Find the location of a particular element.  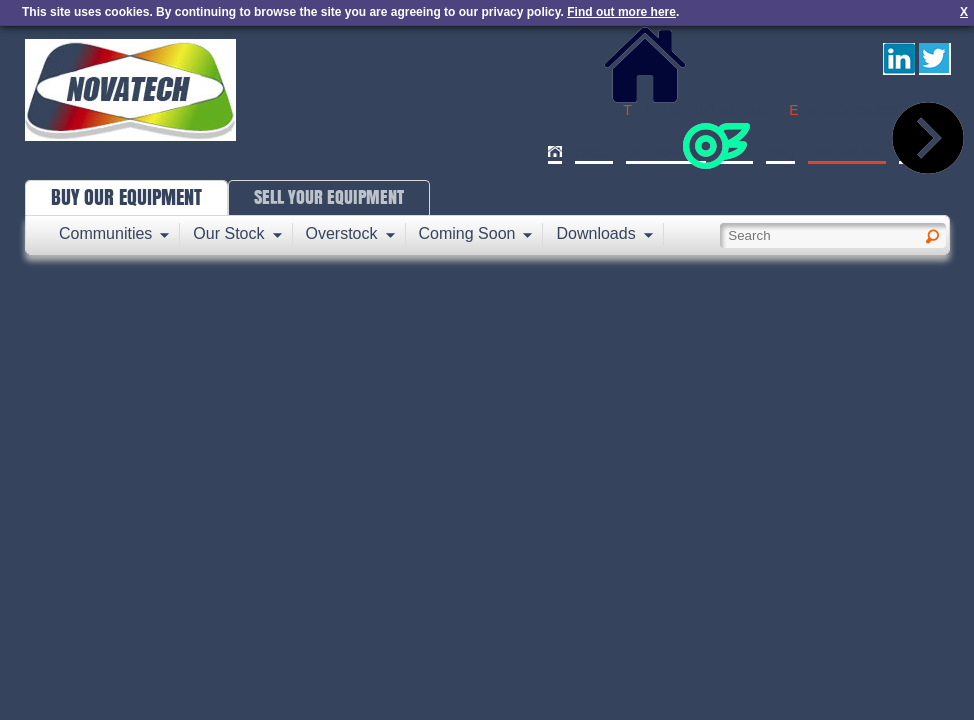

link to OnlyFans profile is located at coordinates (716, 144).